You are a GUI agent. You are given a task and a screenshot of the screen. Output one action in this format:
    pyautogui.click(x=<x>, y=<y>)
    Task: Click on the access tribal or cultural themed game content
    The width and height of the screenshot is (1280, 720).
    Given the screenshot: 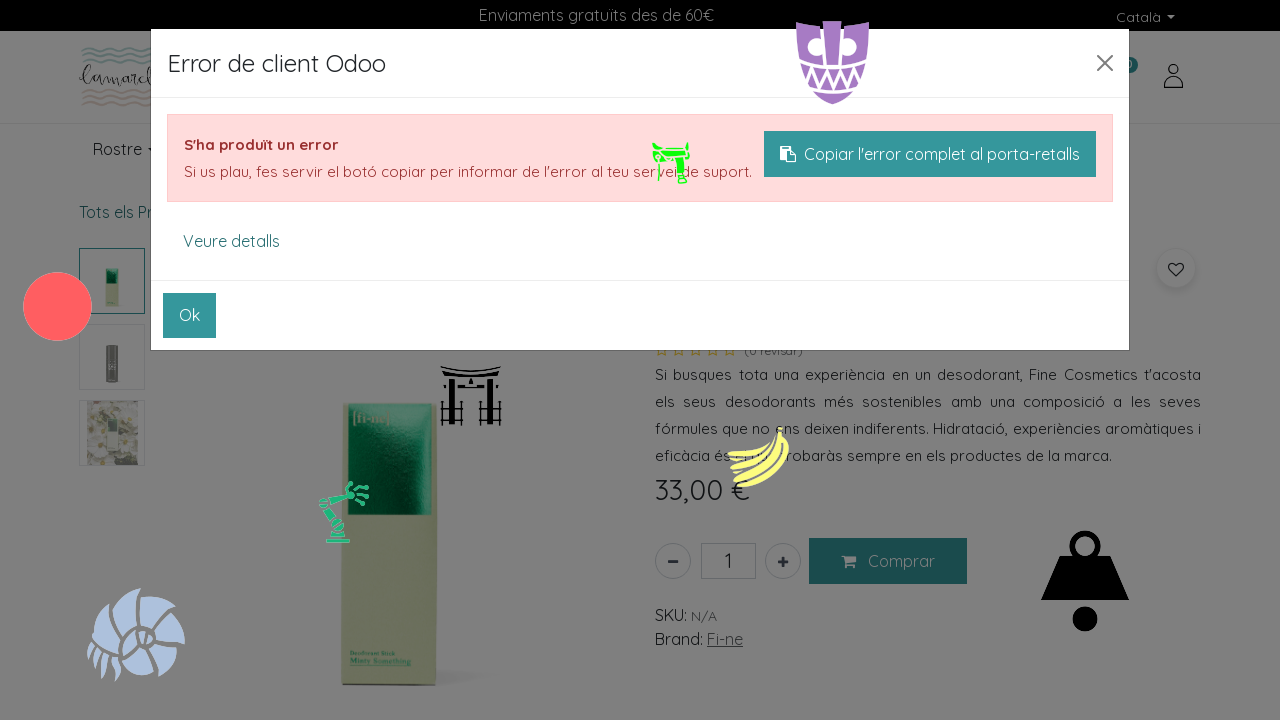 What is the action you would take?
    pyautogui.click(x=831, y=63)
    